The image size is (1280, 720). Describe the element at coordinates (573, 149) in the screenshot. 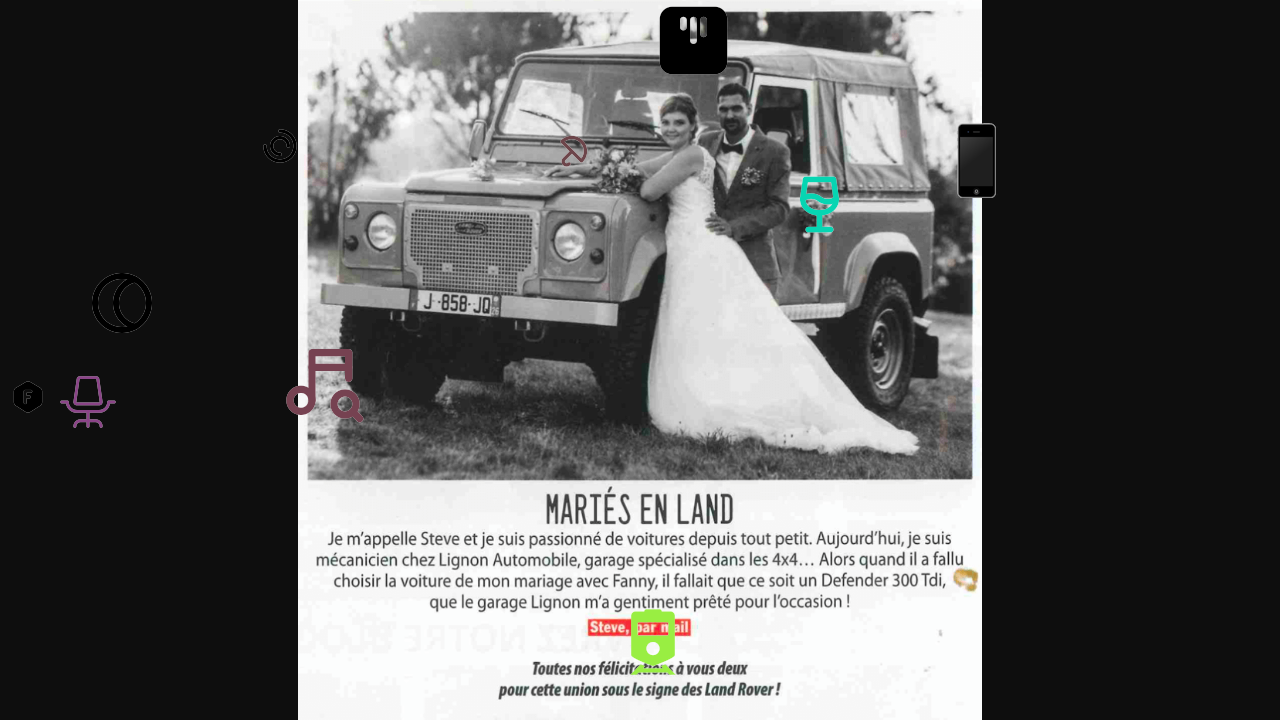

I see `view weather protection or rain forecast` at that location.